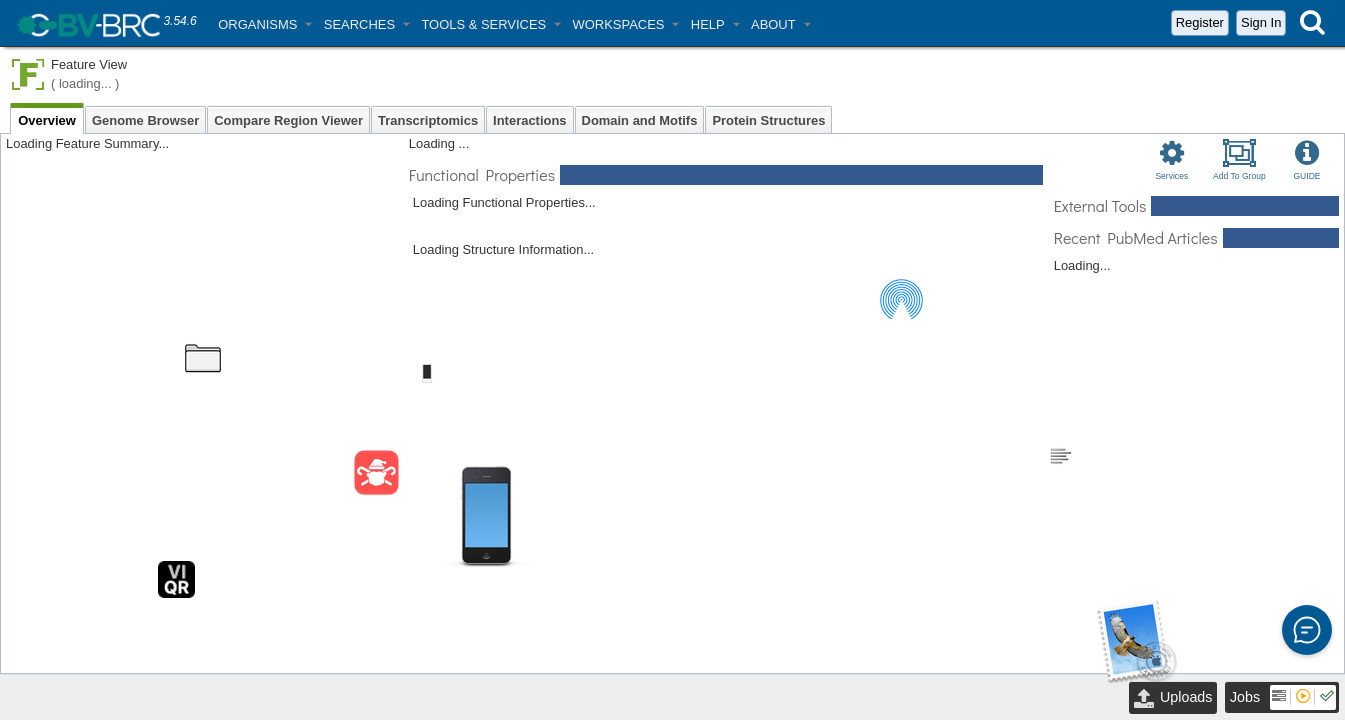 The width and height of the screenshot is (1345, 720). What do you see at coordinates (203, 358) in the screenshot?
I see `access a mail folder` at bounding box center [203, 358].